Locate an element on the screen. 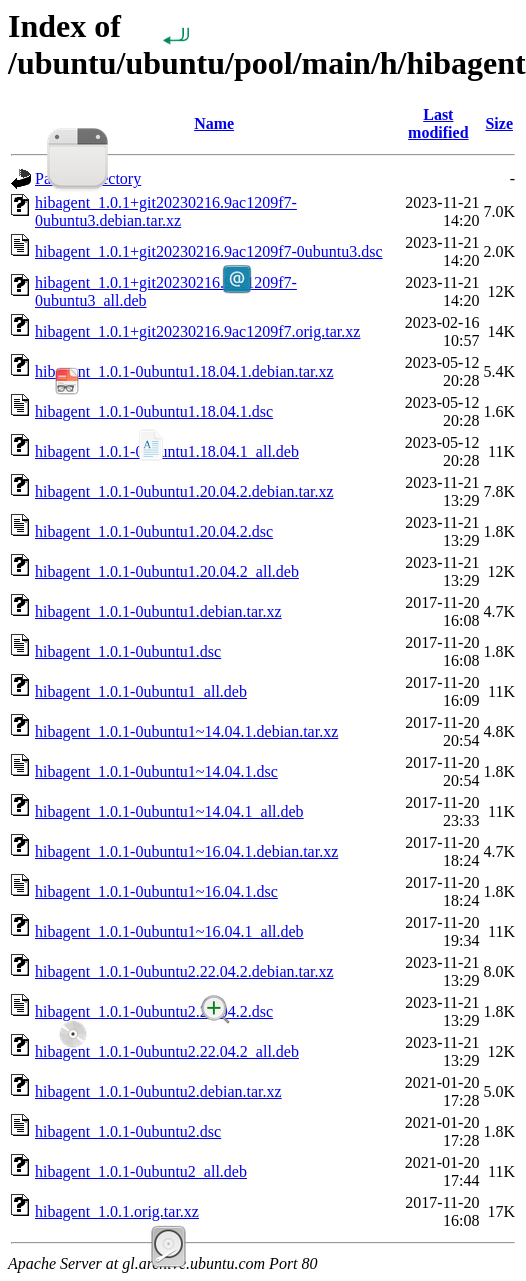  customize window decoration settings is located at coordinates (77, 158).